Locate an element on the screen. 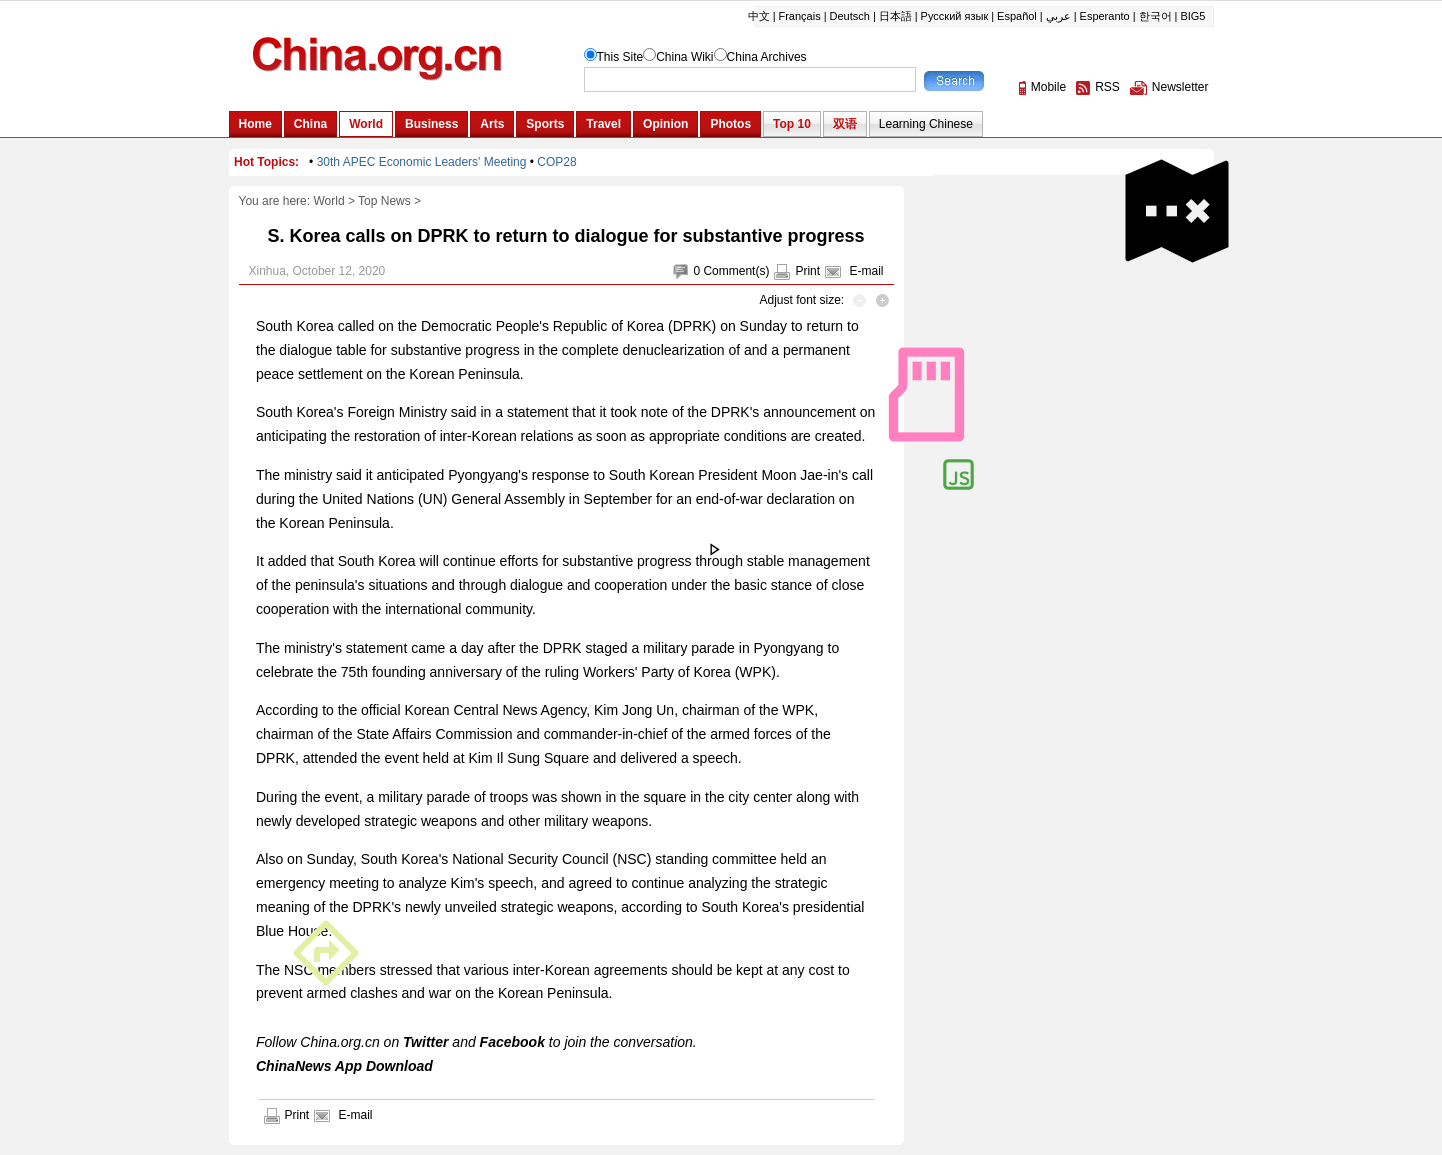  view treasure map or hidden location is located at coordinates (1177, 211).